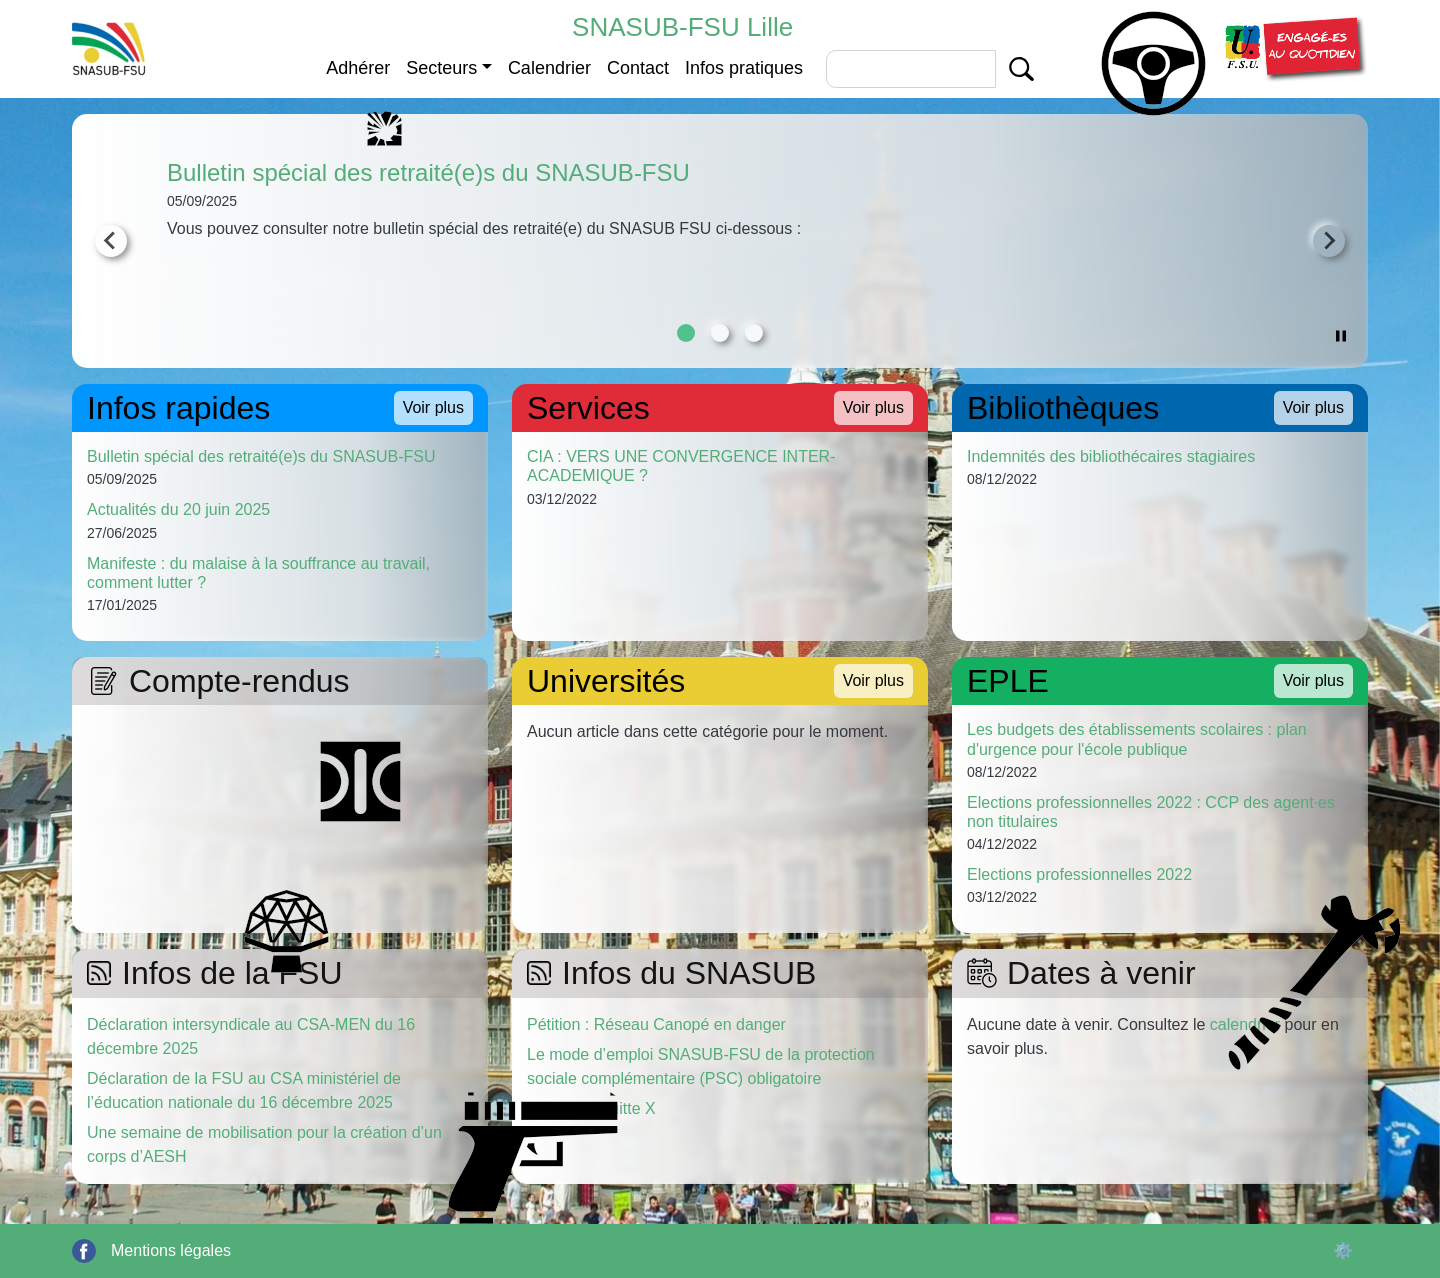  Describe the element at coordinates (286, 930) in the screenshot. I see `build or place a habitat dome structure` at that location.